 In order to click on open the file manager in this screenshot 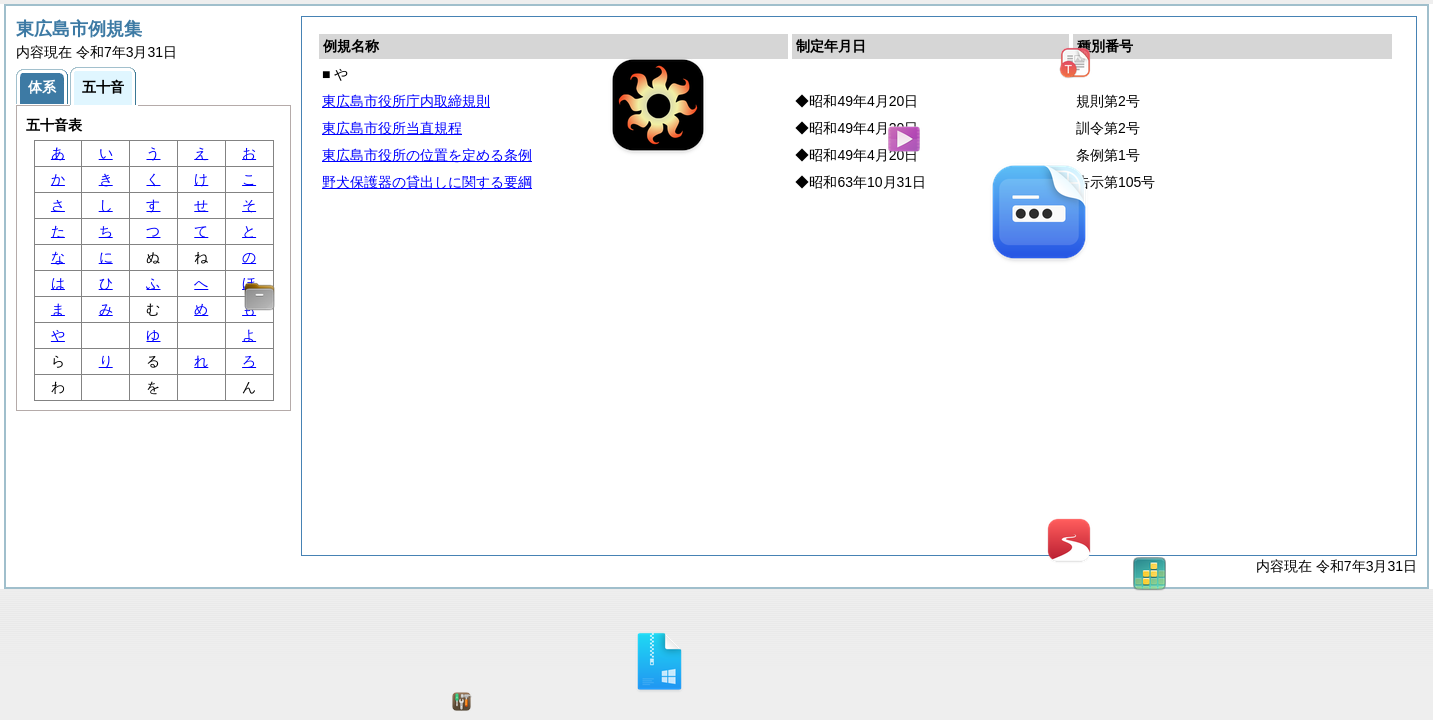, I will do `click(259, 296)`.